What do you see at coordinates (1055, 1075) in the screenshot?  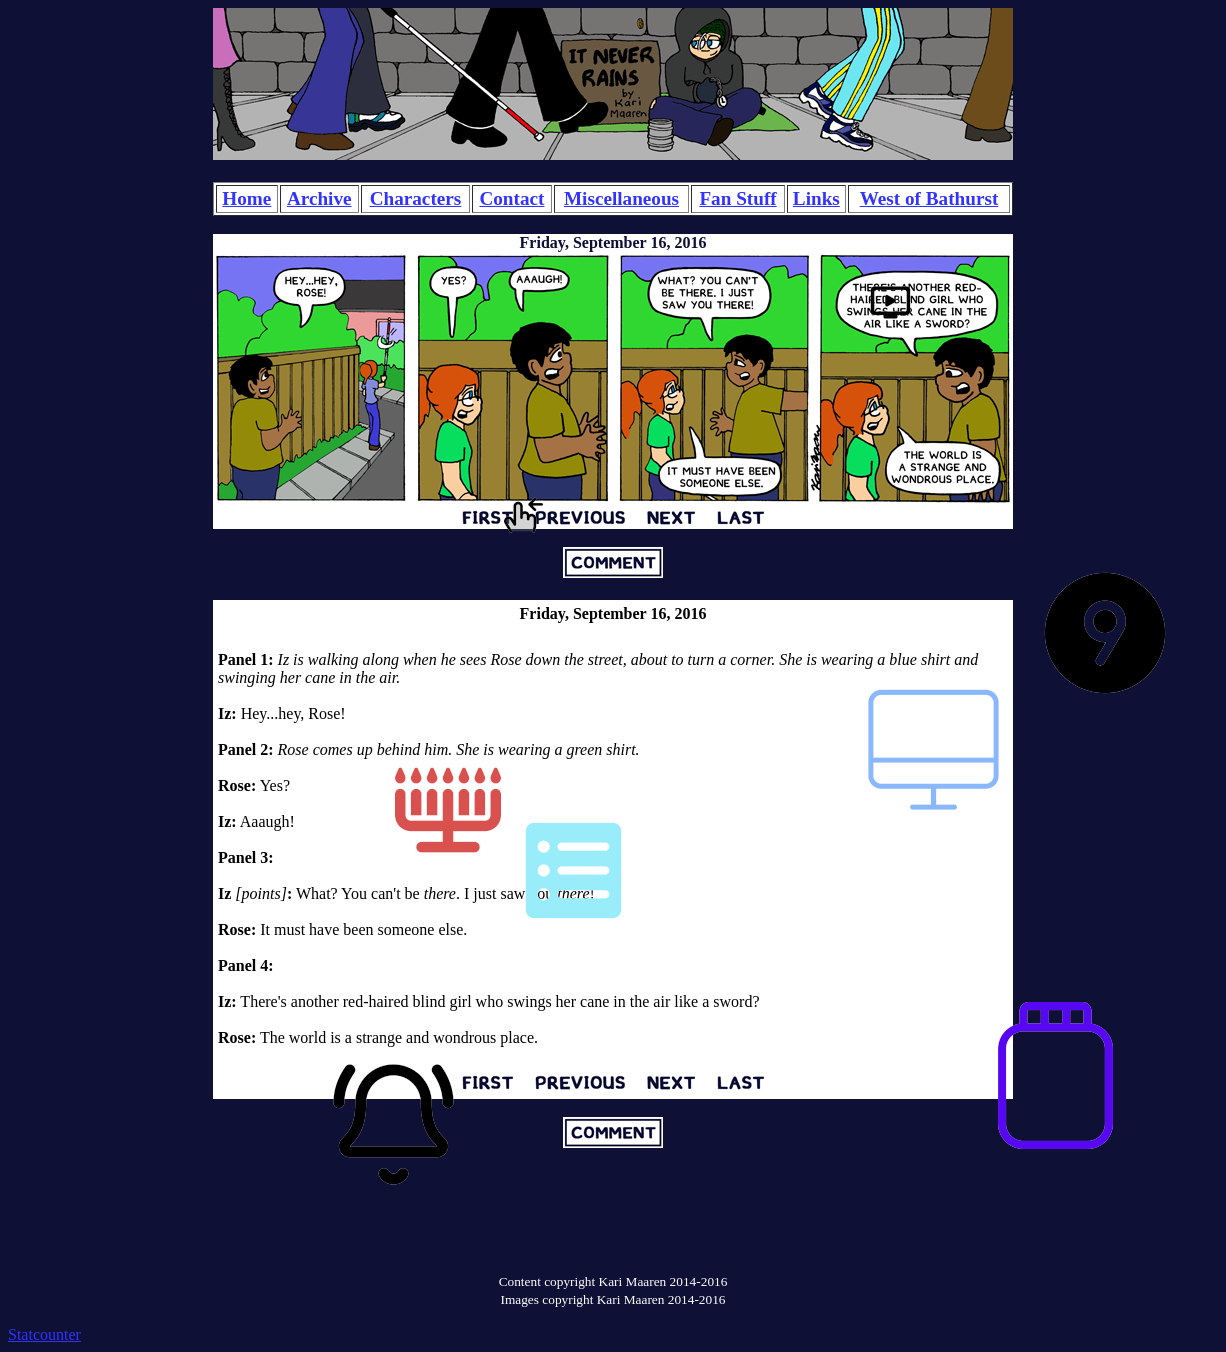 I see `store or save items to a collection` at bounding box center [1055, 1075].